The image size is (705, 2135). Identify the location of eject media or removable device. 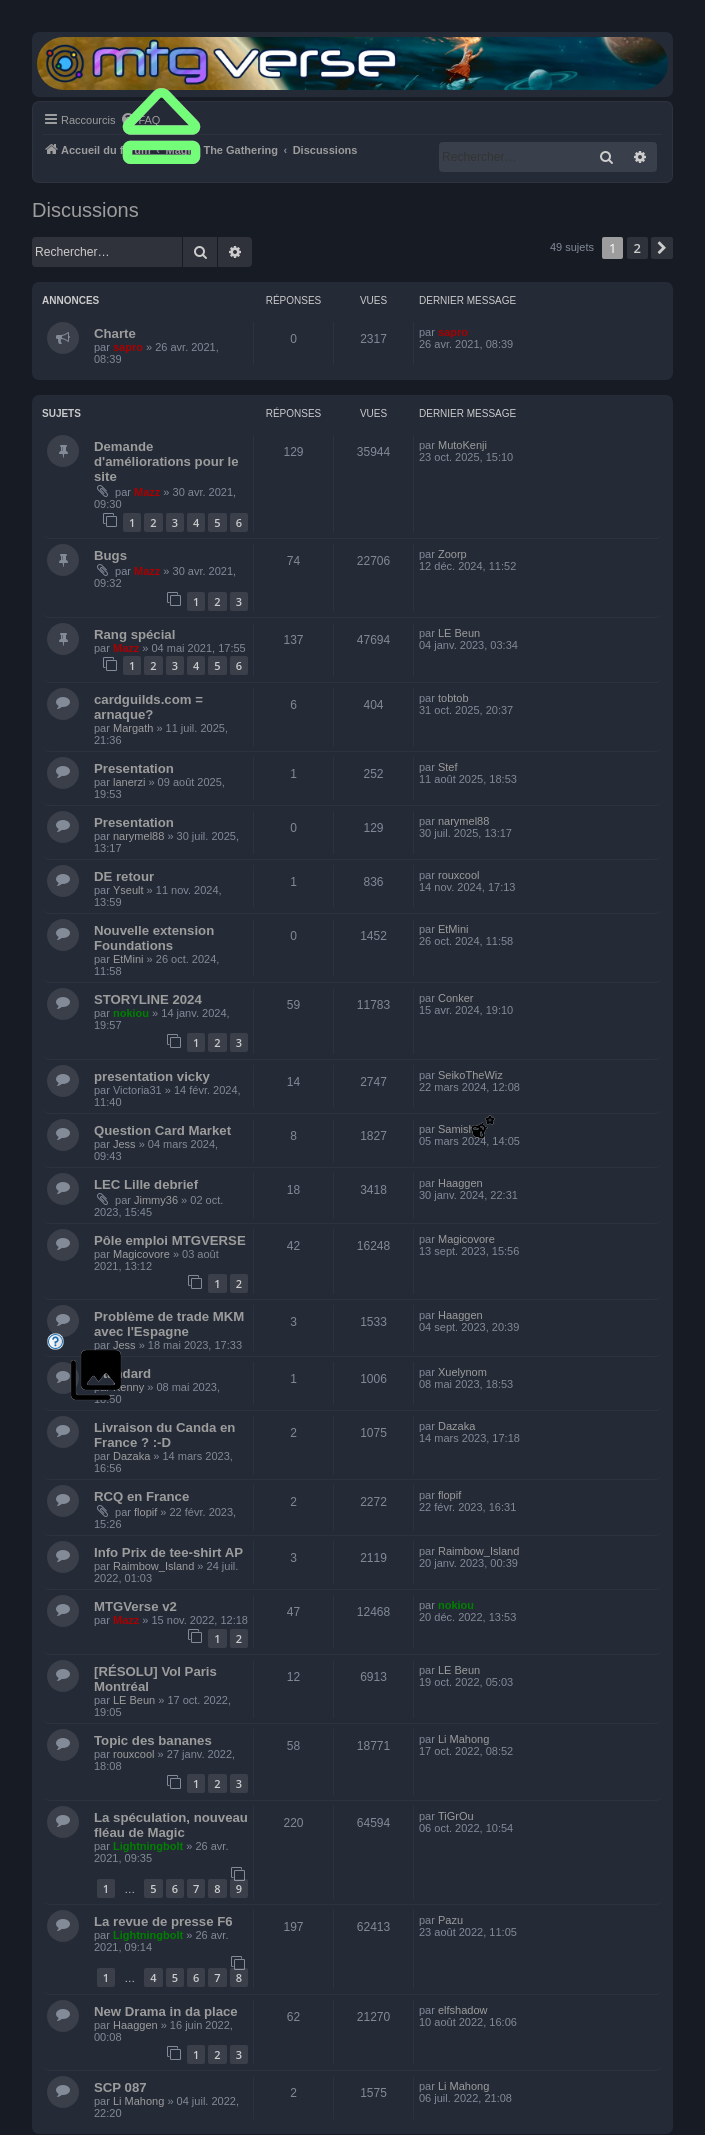
(161, 131).